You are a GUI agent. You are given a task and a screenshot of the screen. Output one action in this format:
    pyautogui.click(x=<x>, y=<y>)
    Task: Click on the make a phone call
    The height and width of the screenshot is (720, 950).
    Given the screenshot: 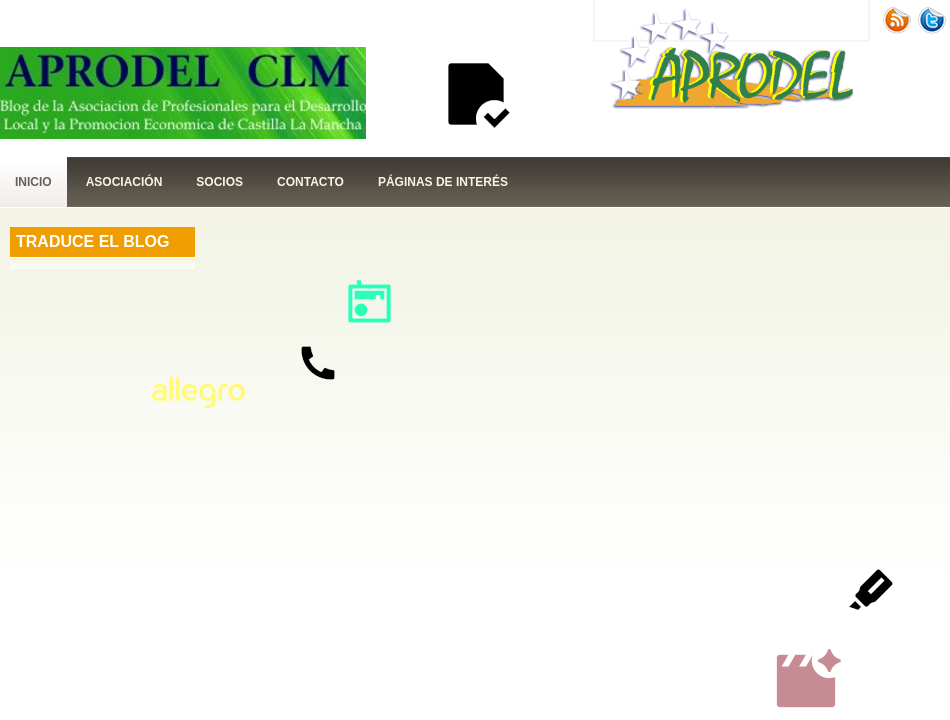 What is the action you would take?
    pyautogui.click(x=318, y=363)
    